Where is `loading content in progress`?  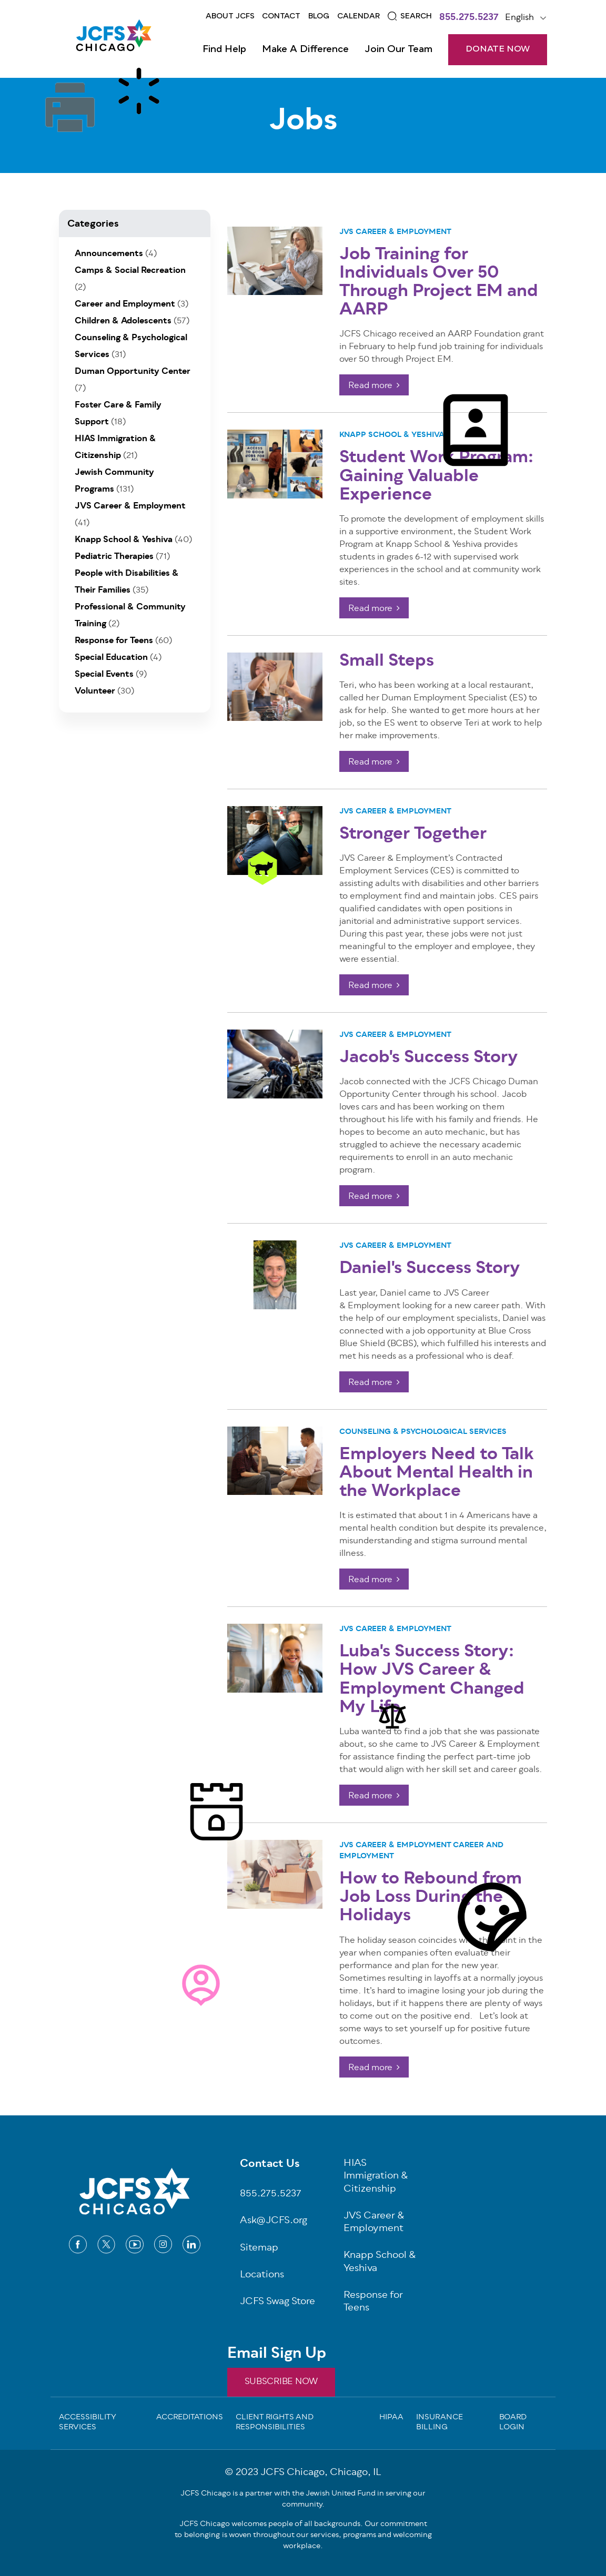 loading content in progress is located at coordinates (139, 91).